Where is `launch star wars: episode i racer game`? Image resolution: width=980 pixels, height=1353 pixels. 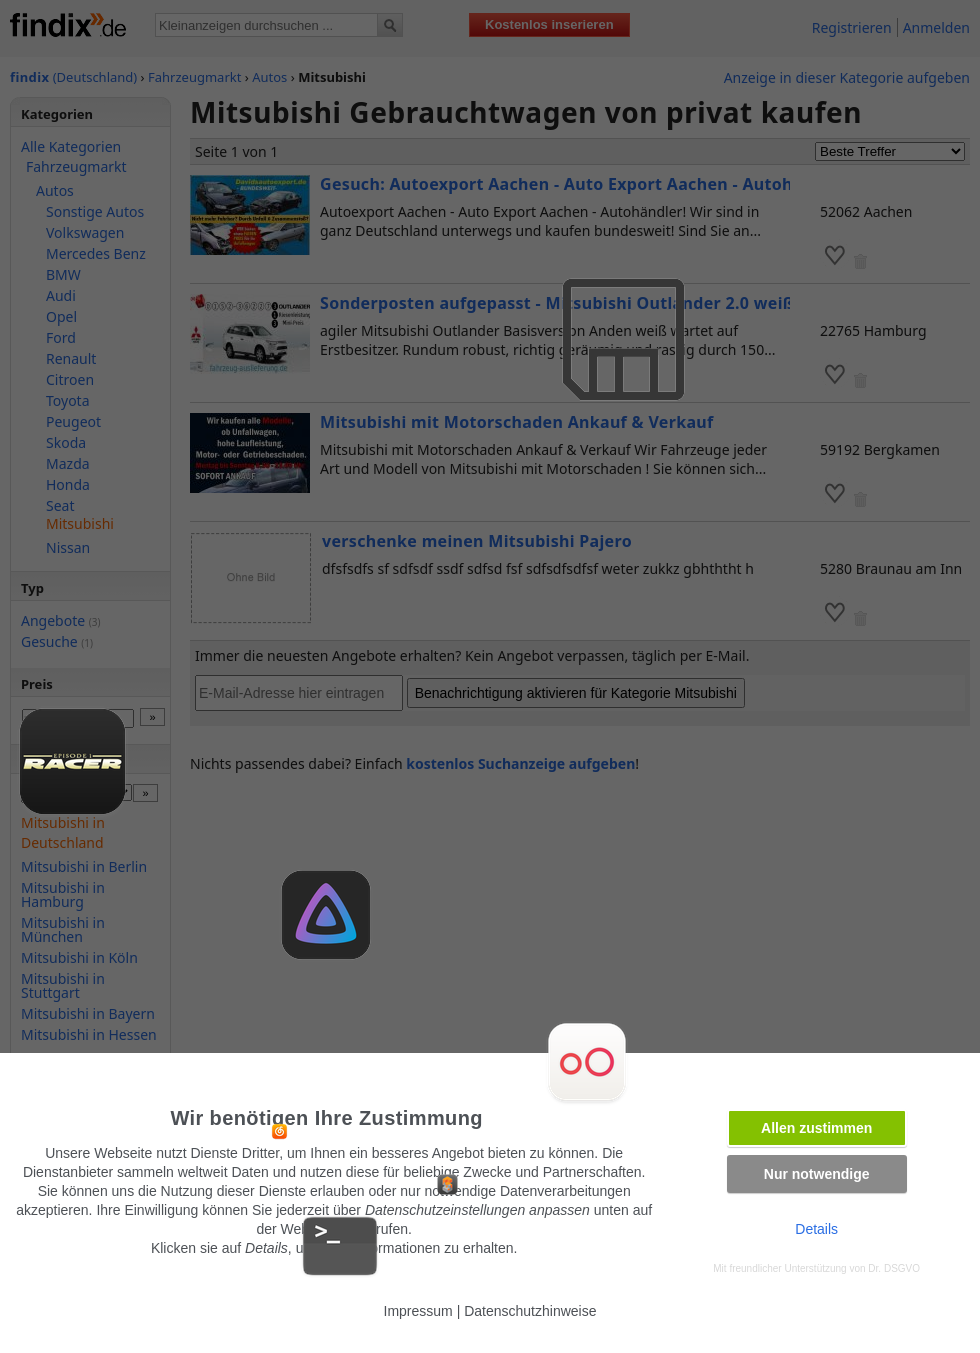
launch star wars: episode i racer game is located at coordinates (72, 761).